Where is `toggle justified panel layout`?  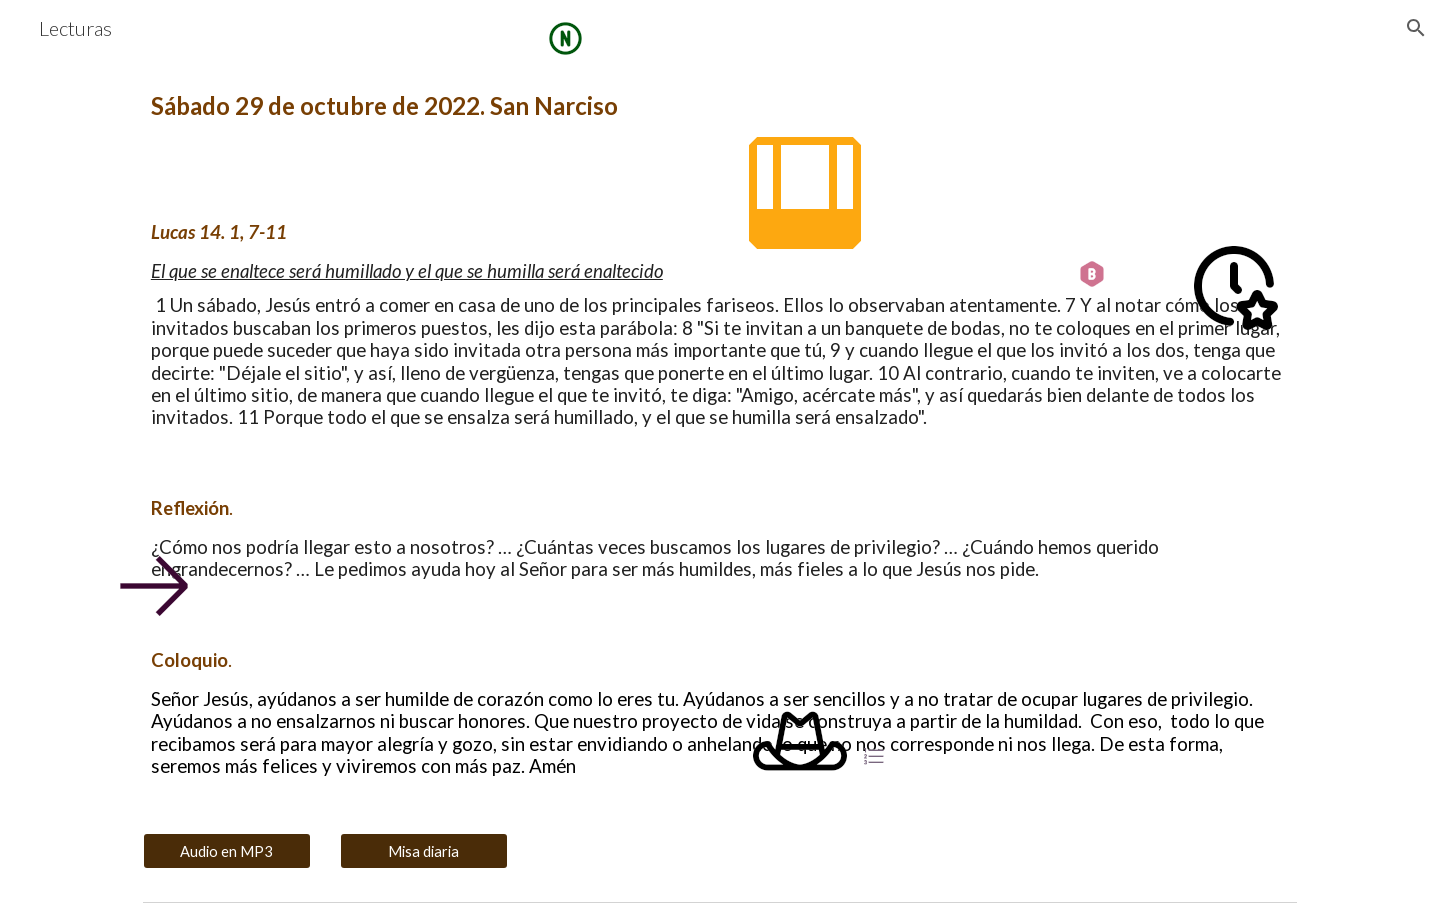 toggle justified panel layout is located at coordinates (805, 193).